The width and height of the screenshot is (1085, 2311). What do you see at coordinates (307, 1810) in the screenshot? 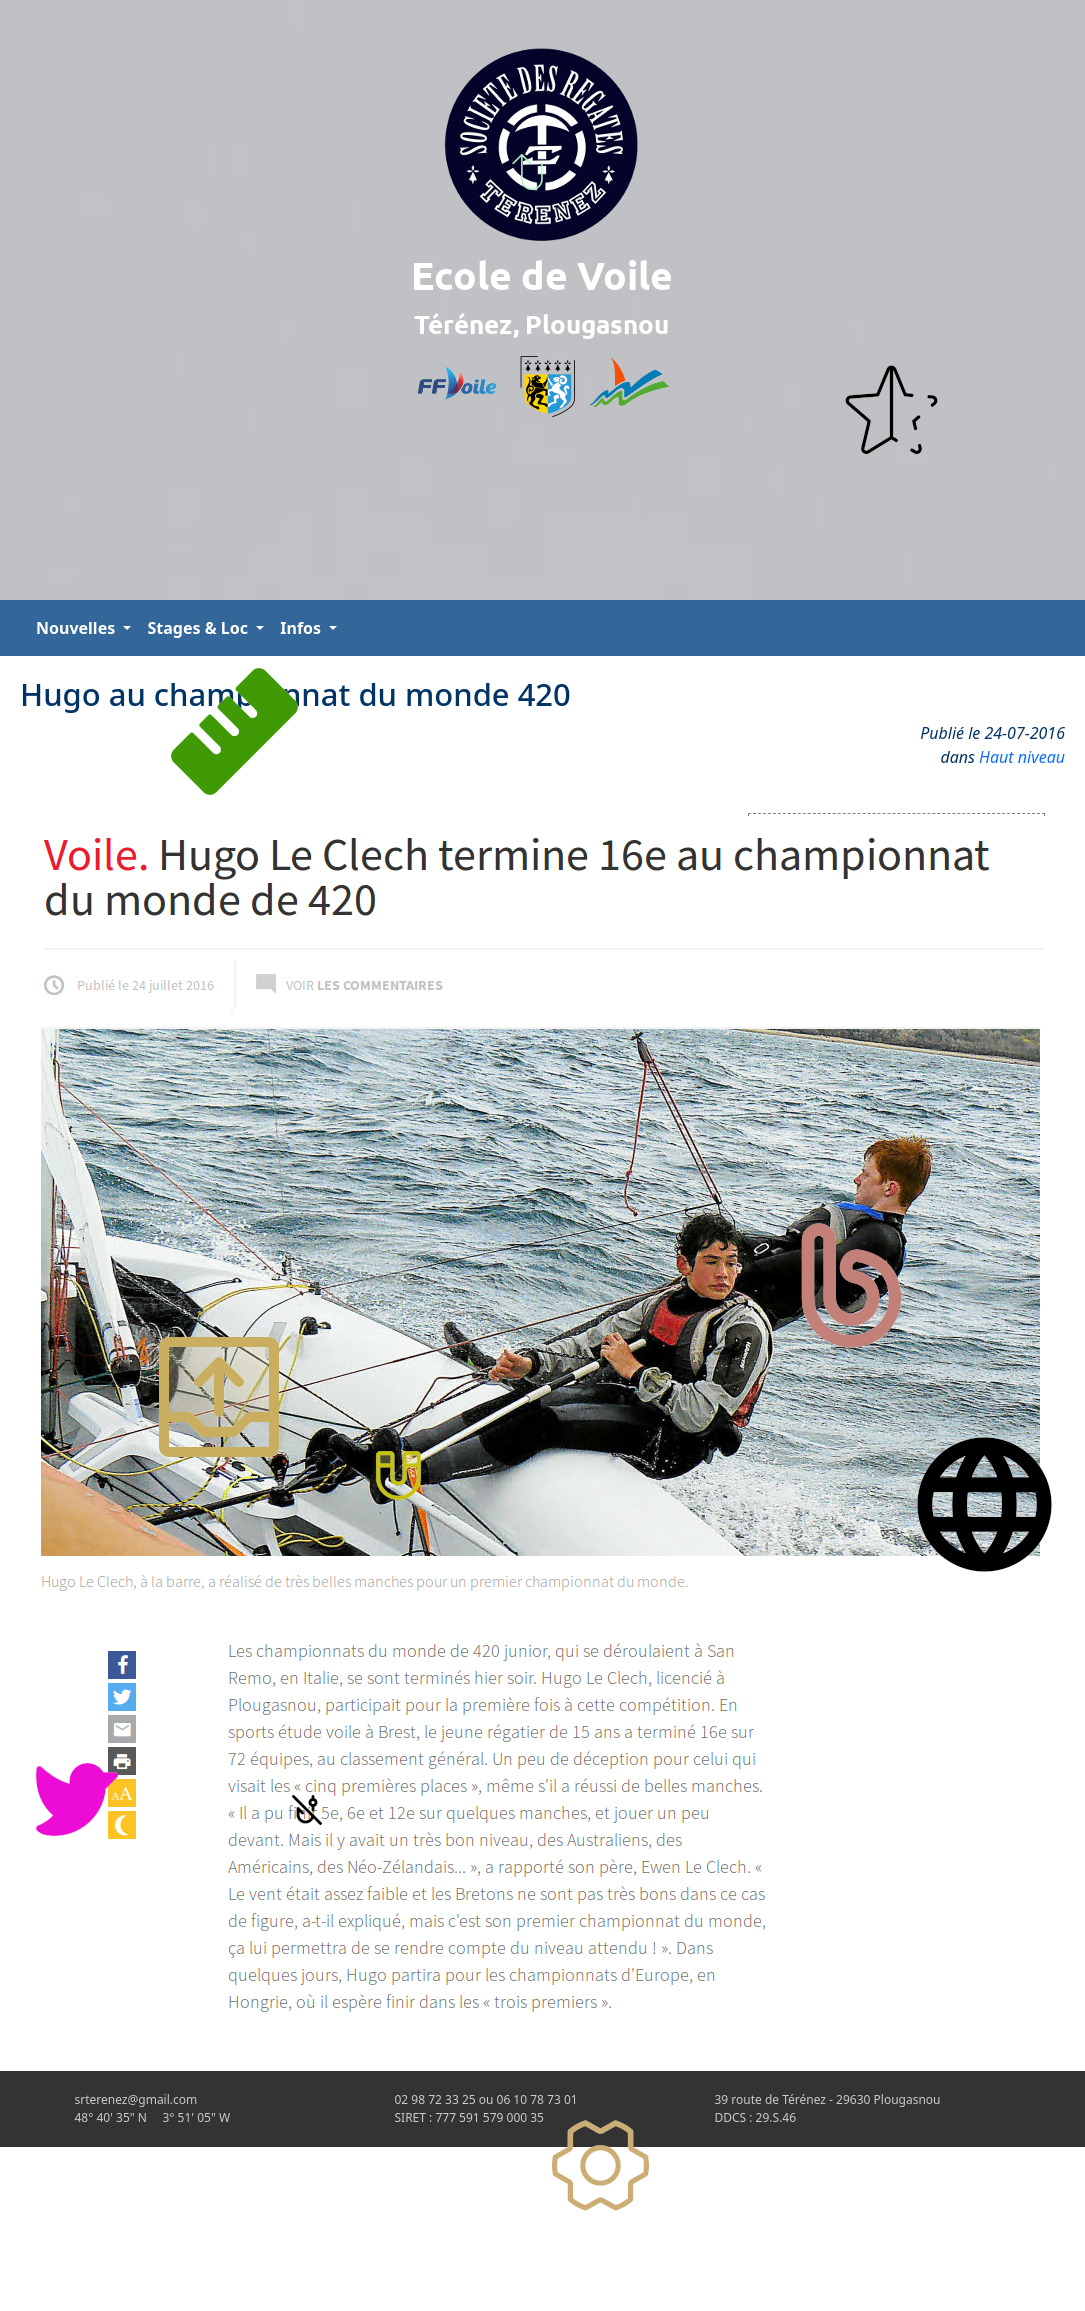
I see `disable fishing or hook feature` at bounding box center [307, 1810].